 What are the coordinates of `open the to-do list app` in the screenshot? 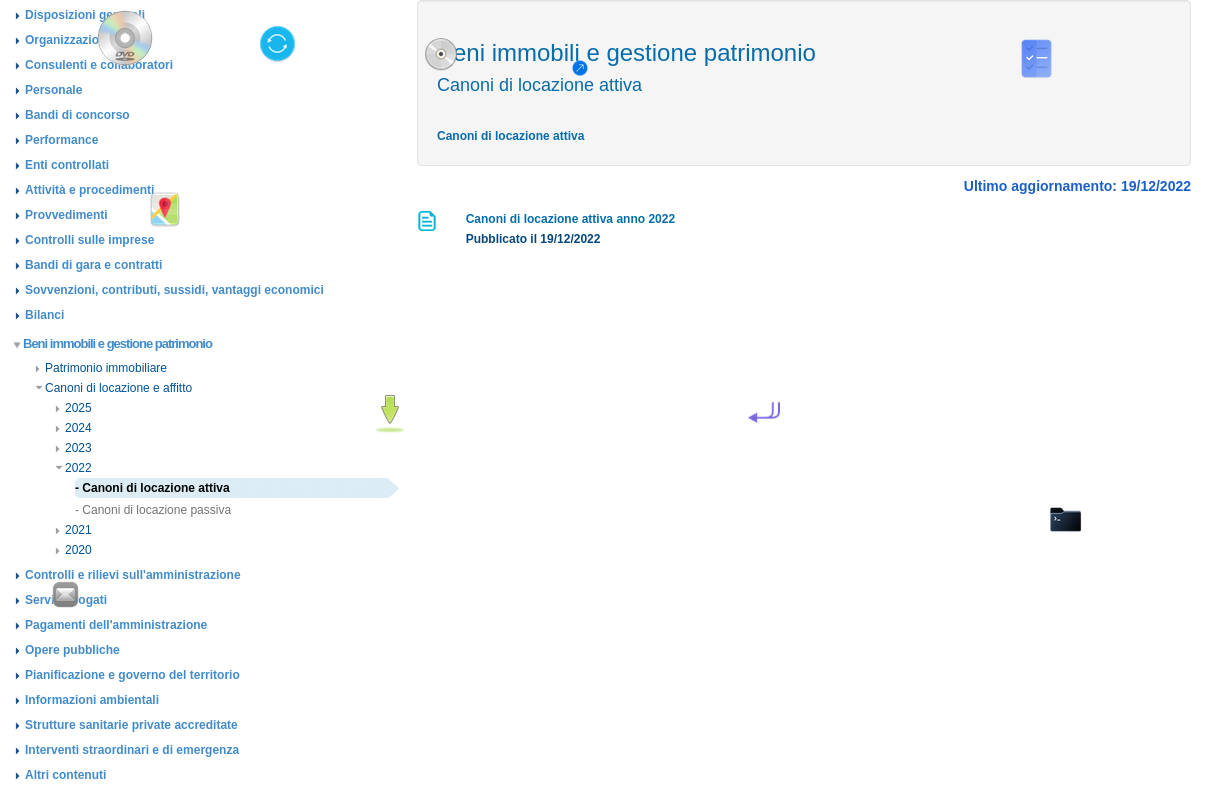 It's located at (1036, 58).